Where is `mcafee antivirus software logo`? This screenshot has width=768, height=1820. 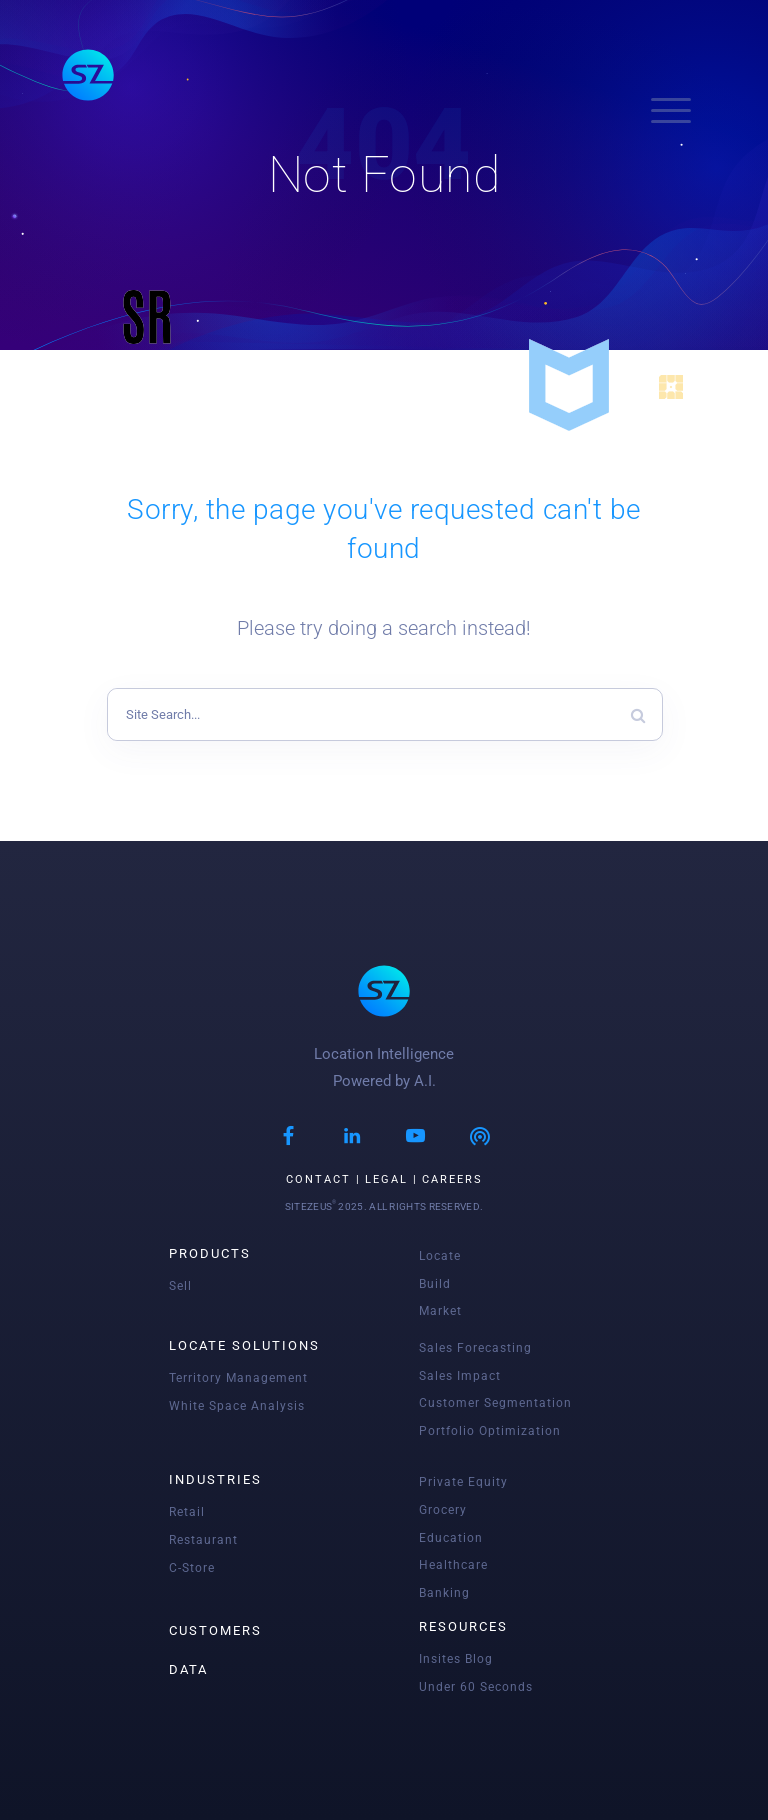 mcafee antivirus software logo is located at coordinates (569, 385).